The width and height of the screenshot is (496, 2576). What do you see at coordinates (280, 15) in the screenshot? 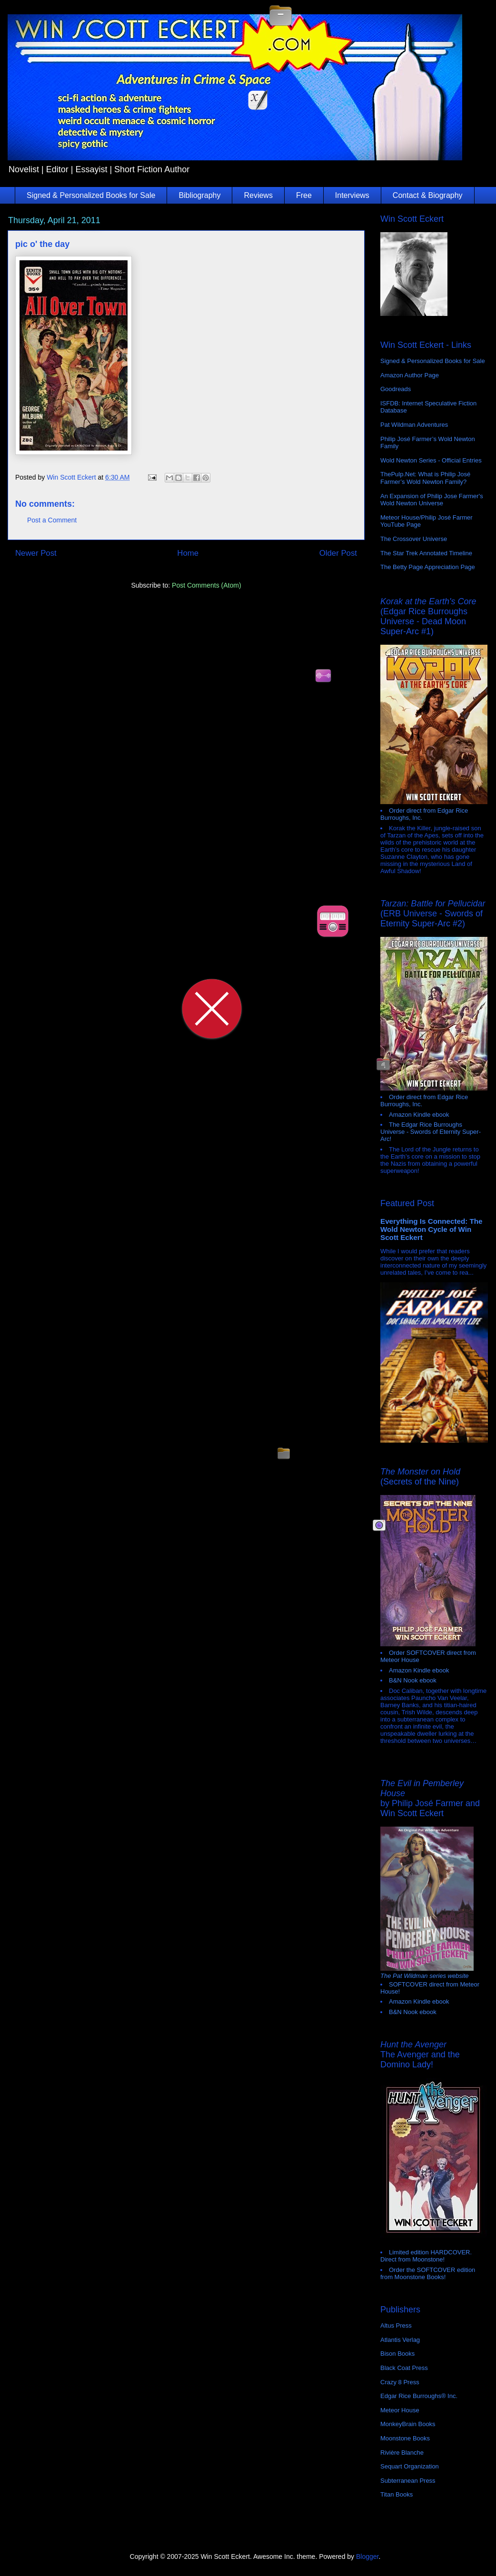
I see `open the file manager` at bounding box center [280, 15].